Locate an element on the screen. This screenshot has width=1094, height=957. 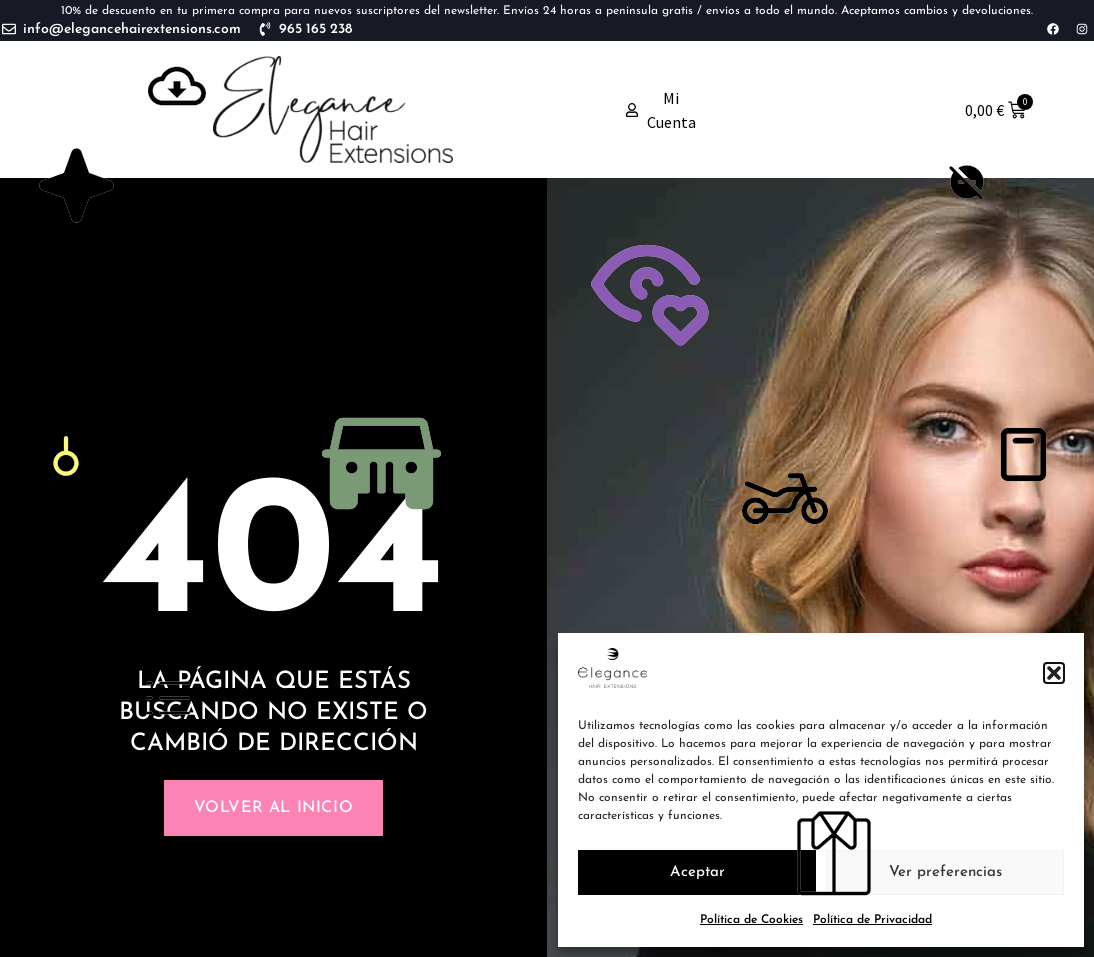
disable do not disturb mode is located at coordinates (967, 182).